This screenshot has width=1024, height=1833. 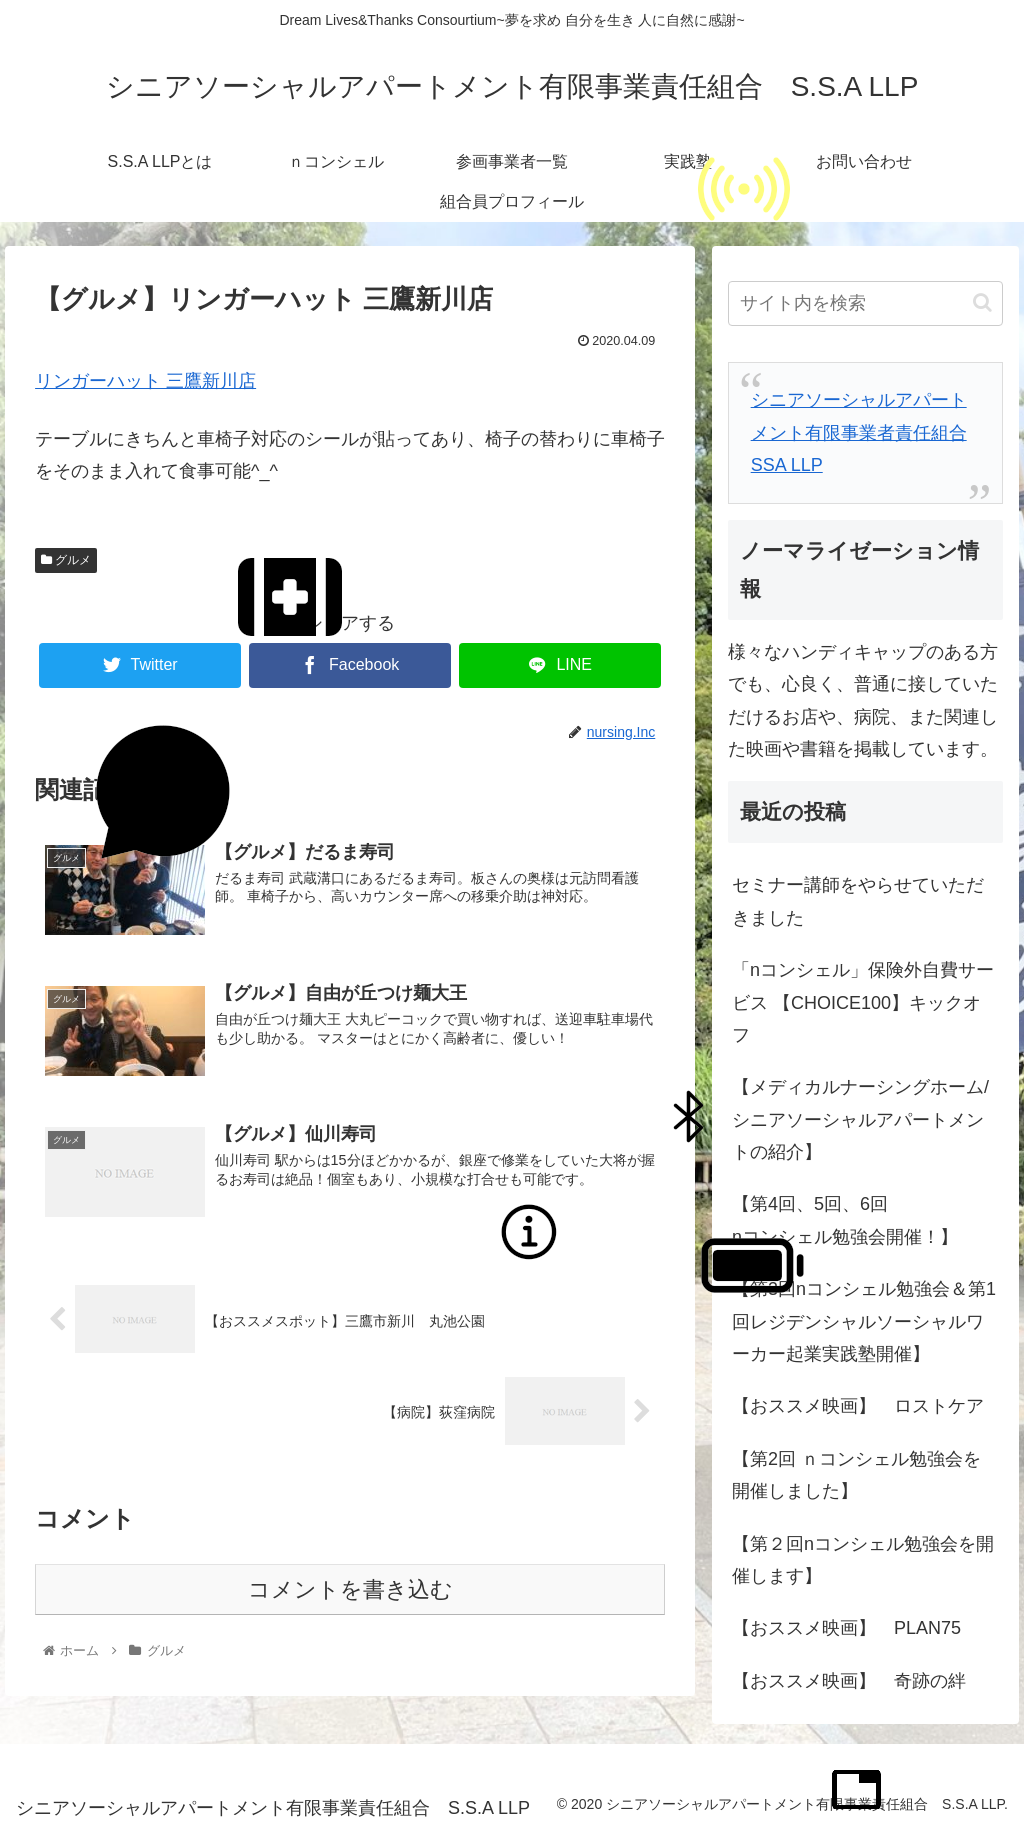 What do you see at coordinates (163, 792) in the screenshot?
I see `open chat or messaging` at bounding box center [163, 792].